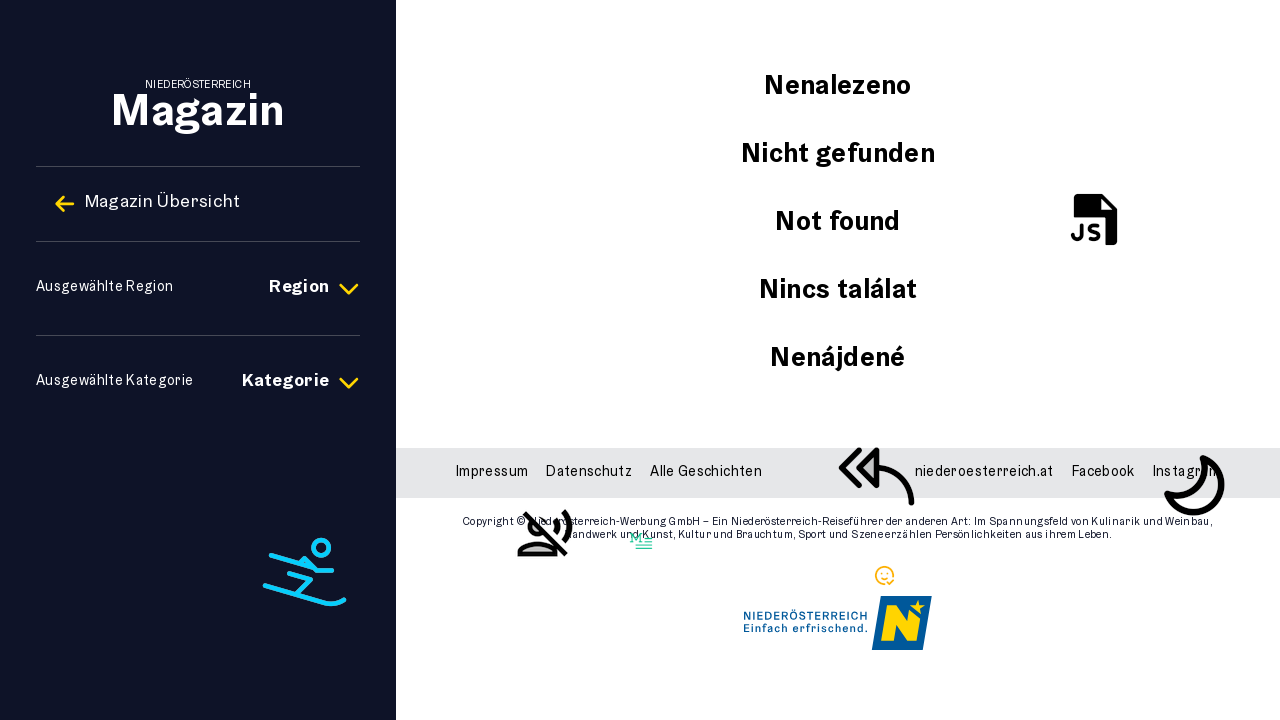 This screenshot has width=1280, height=720. What do you see at coordinates (304, 573) in the screenshot?
I see `access skiing or winter sports activities` at bounding box center [304, 573].